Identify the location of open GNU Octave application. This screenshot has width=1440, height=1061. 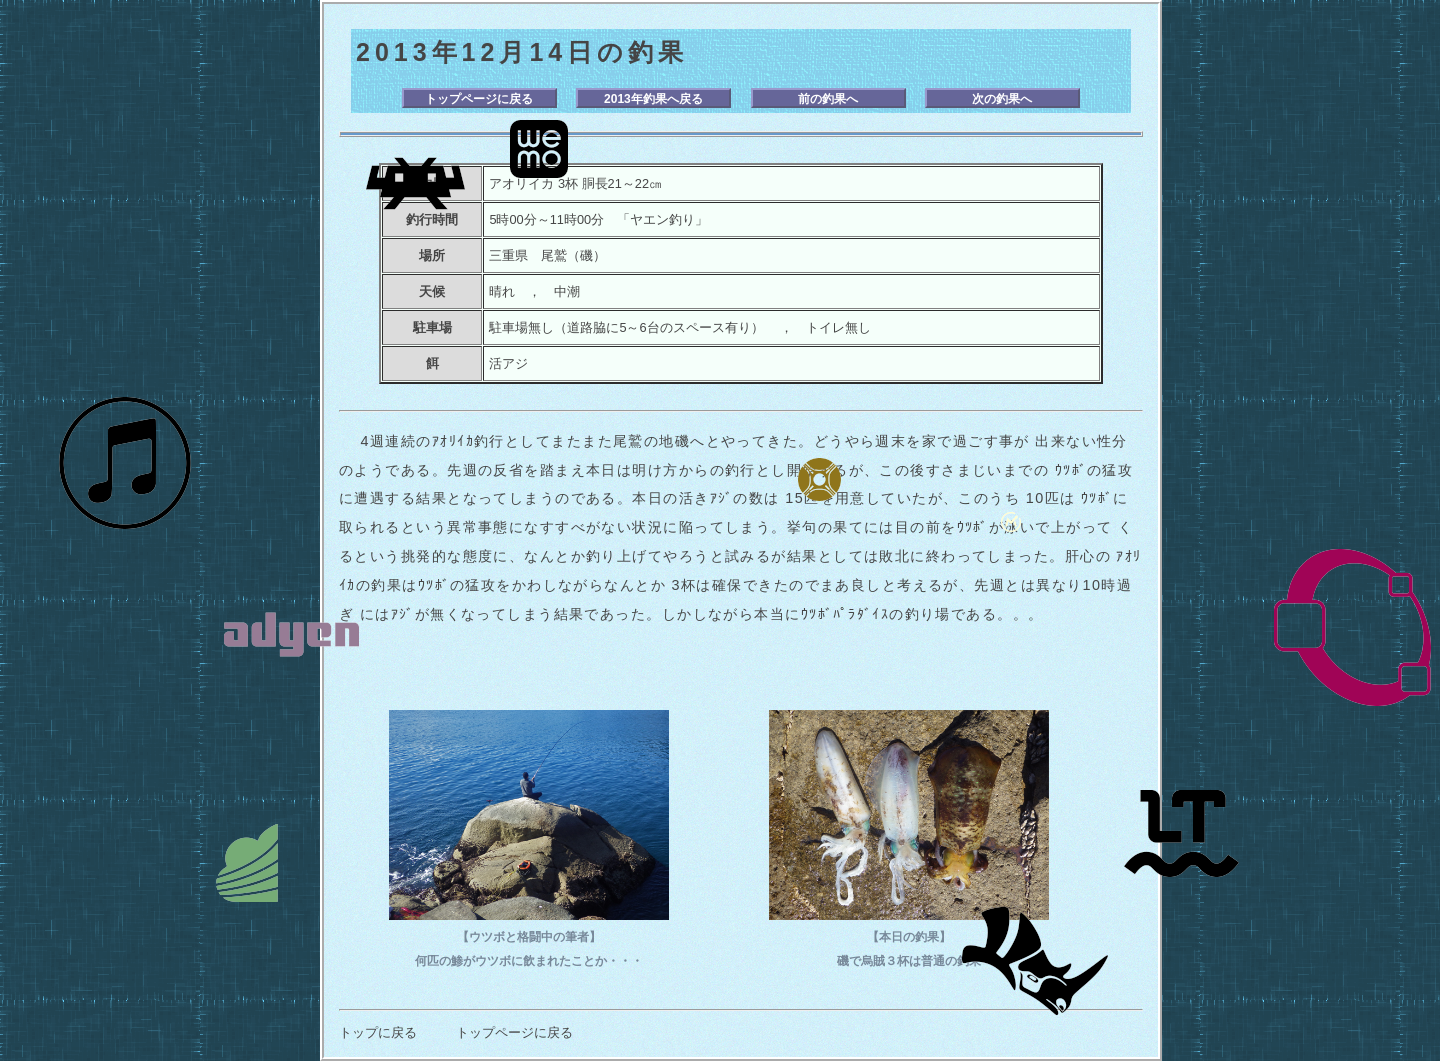
(1352, 627).